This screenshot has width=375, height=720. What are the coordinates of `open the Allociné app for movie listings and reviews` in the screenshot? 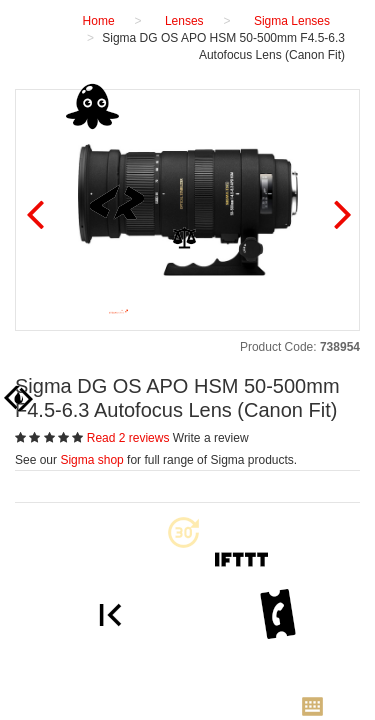 It's located at (278, 614).